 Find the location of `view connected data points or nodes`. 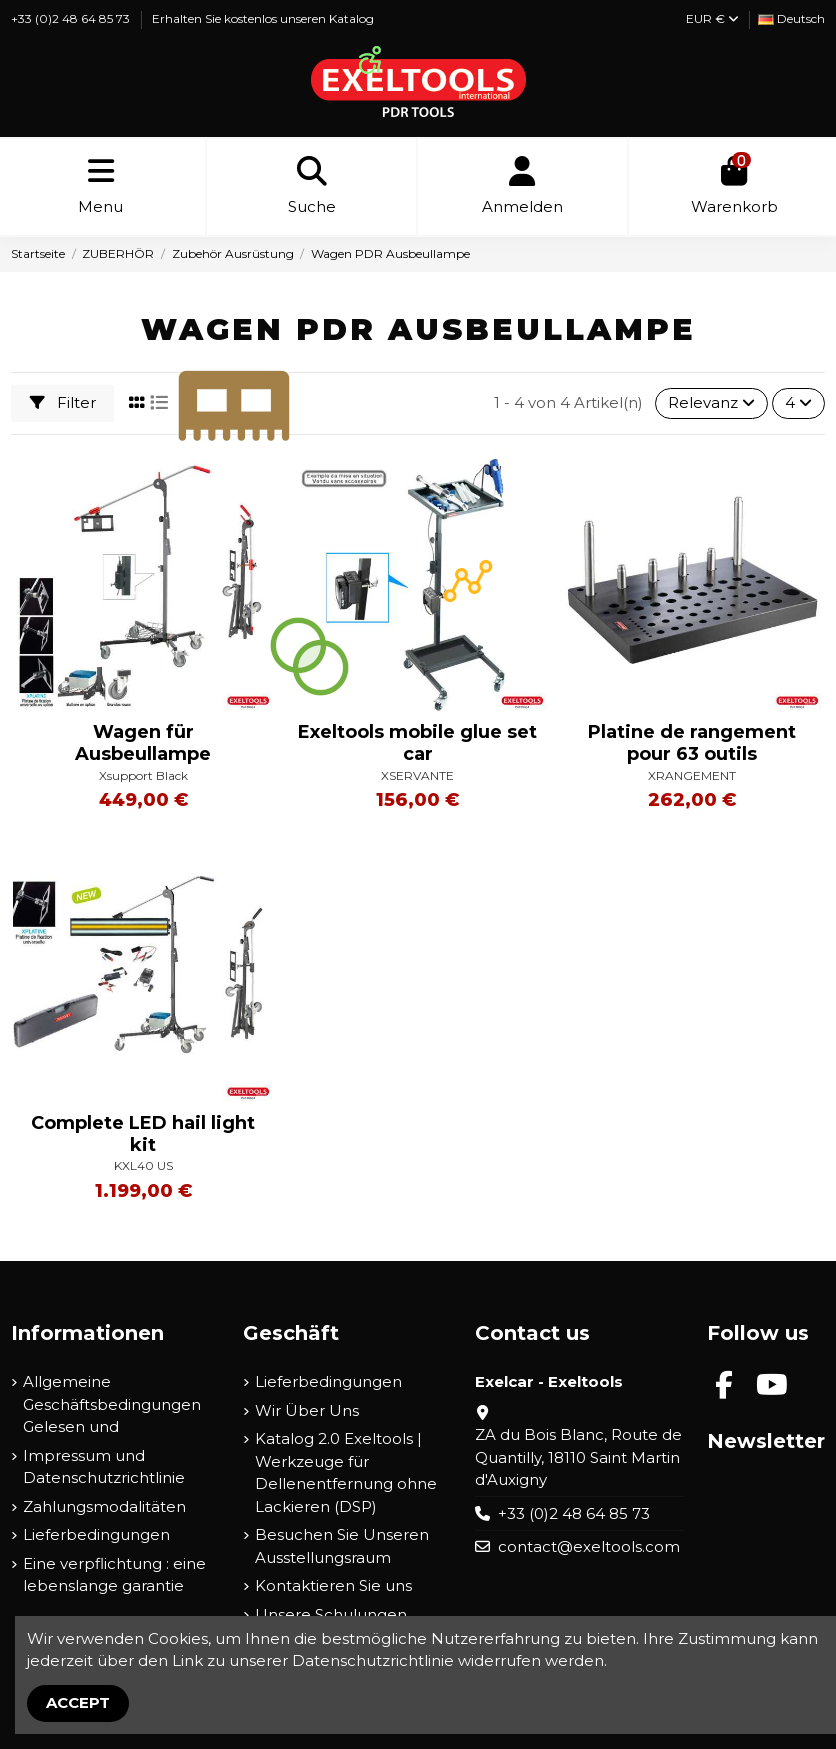

view connected data points or nodes is located at coordinates (468, 581).